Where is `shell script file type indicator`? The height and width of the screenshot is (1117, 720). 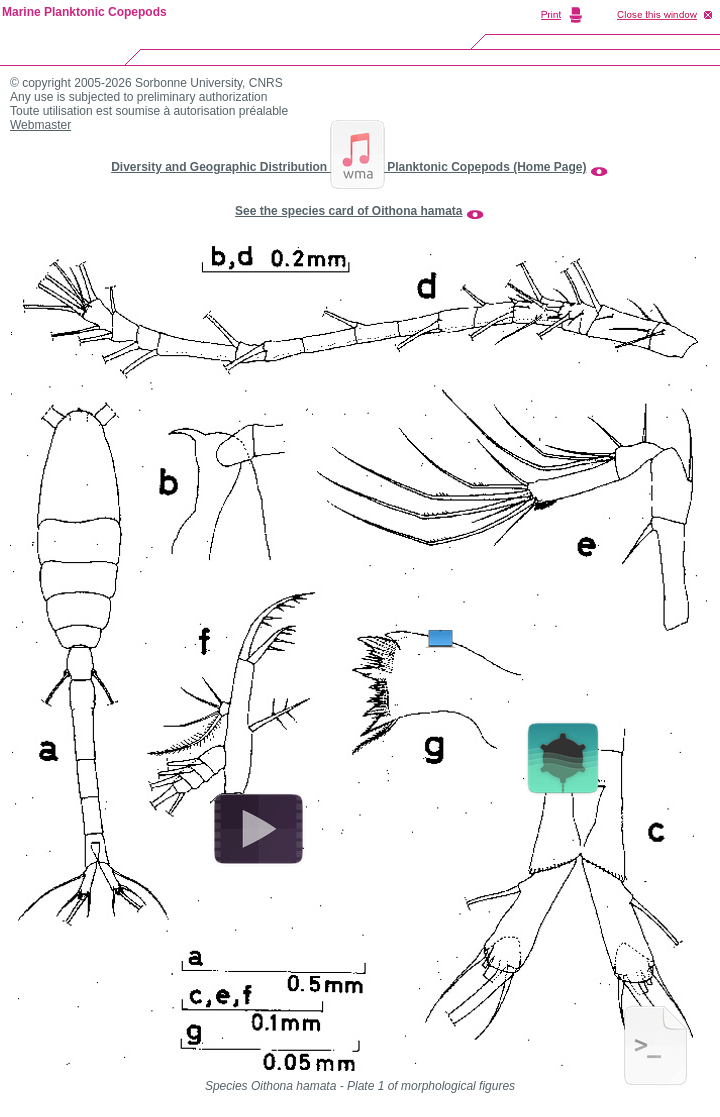
shell script file type indicator is located at coordinates (655, 1045).